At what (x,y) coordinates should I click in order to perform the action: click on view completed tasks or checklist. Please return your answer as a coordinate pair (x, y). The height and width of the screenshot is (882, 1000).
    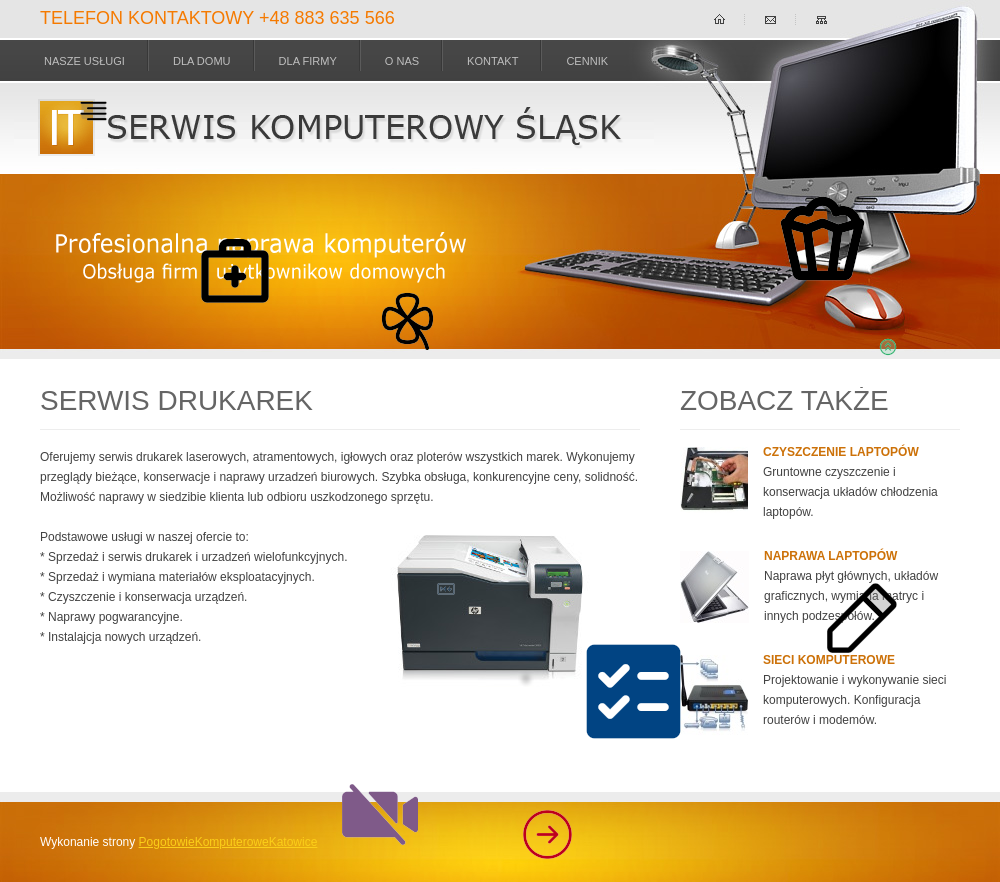
    Looking at the image, I should click on (633, 691).